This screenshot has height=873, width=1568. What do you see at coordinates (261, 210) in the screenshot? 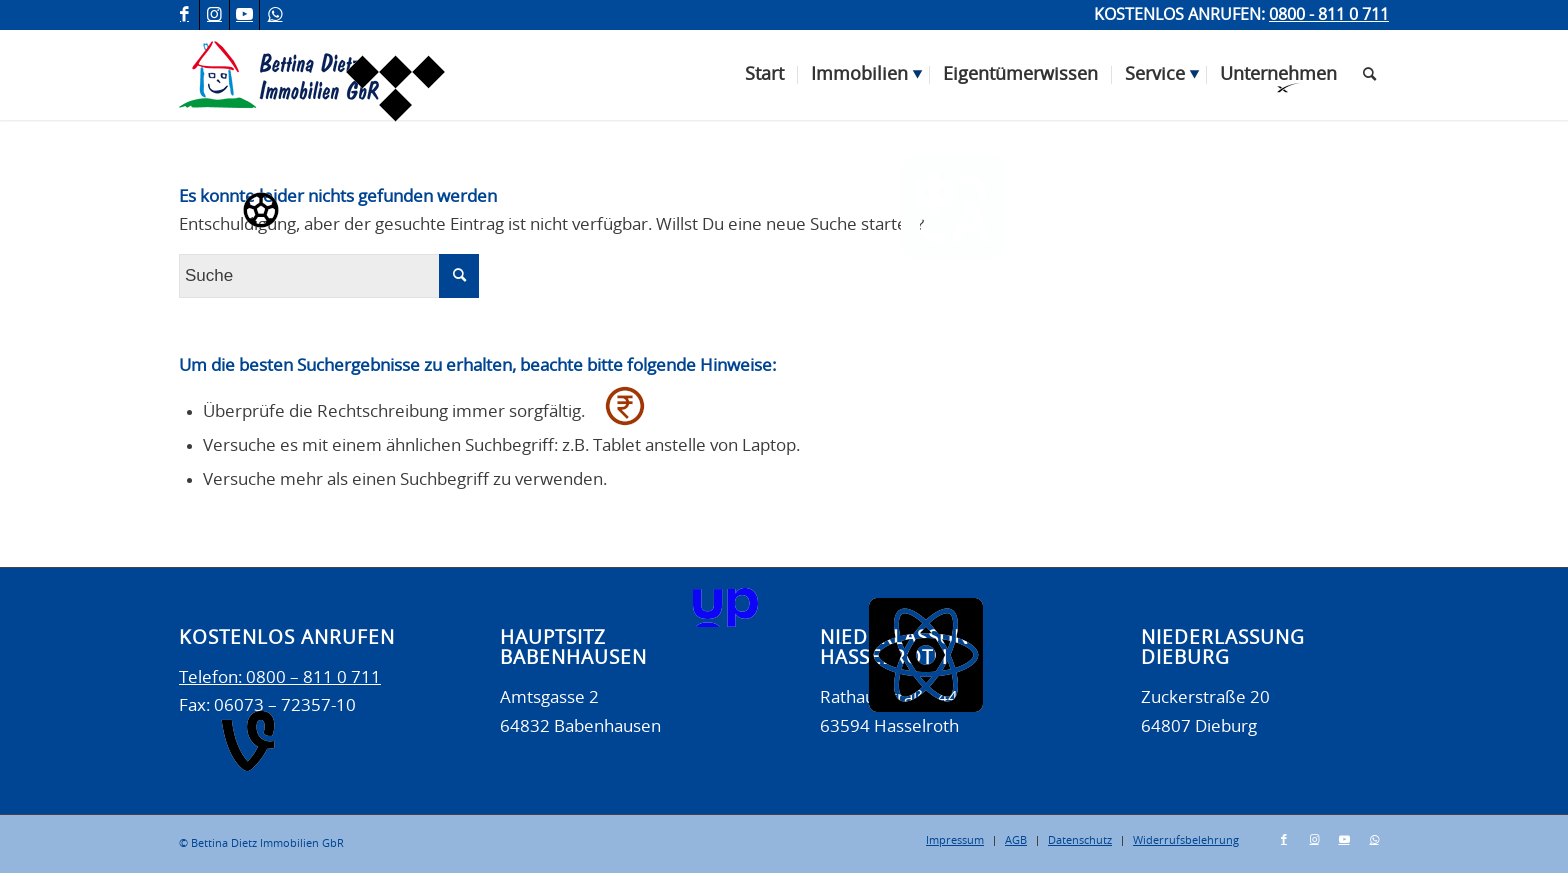
I see `access football or soccer content` at bounding box center [261, 210].